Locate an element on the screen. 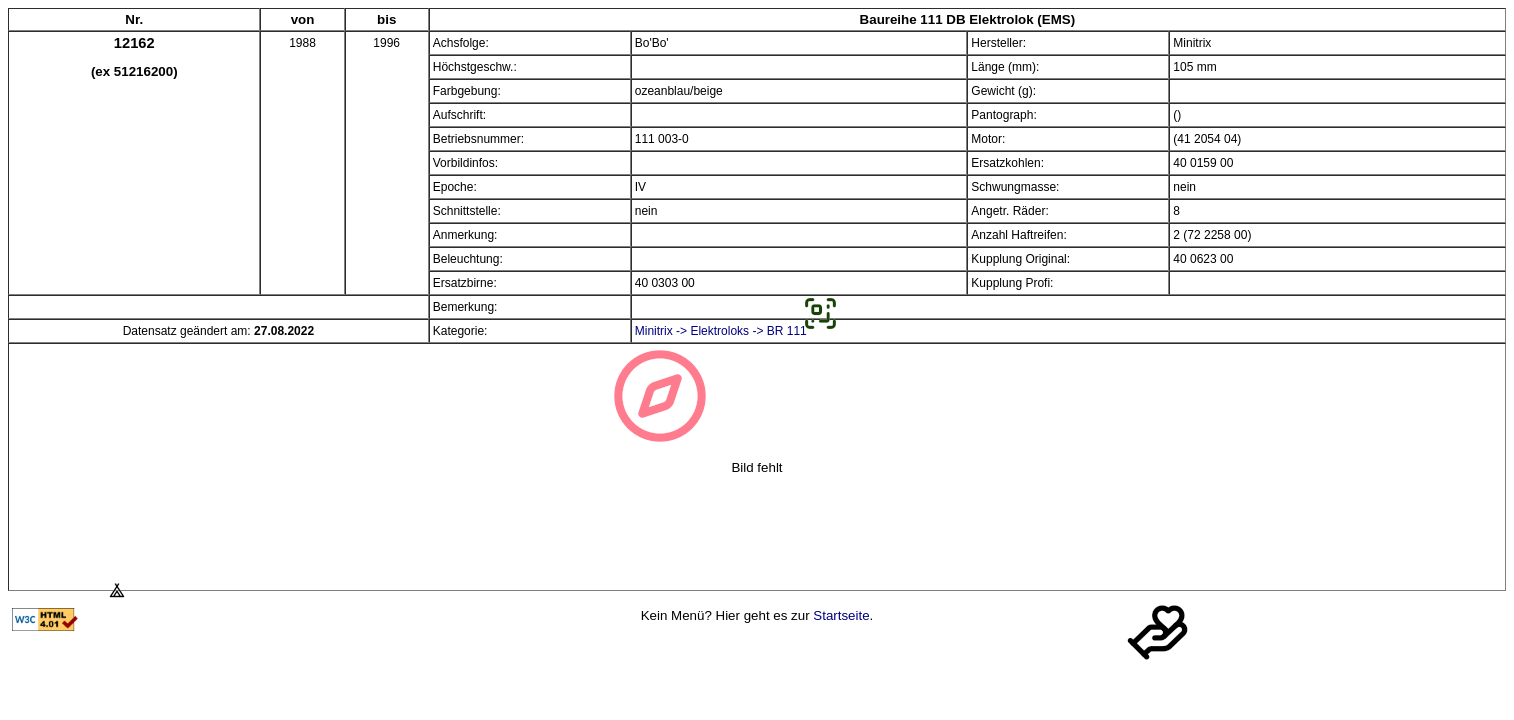 The width and height of the screenshot is (1514, 720). access navigation or direction features is located at coordinates (660, 396).